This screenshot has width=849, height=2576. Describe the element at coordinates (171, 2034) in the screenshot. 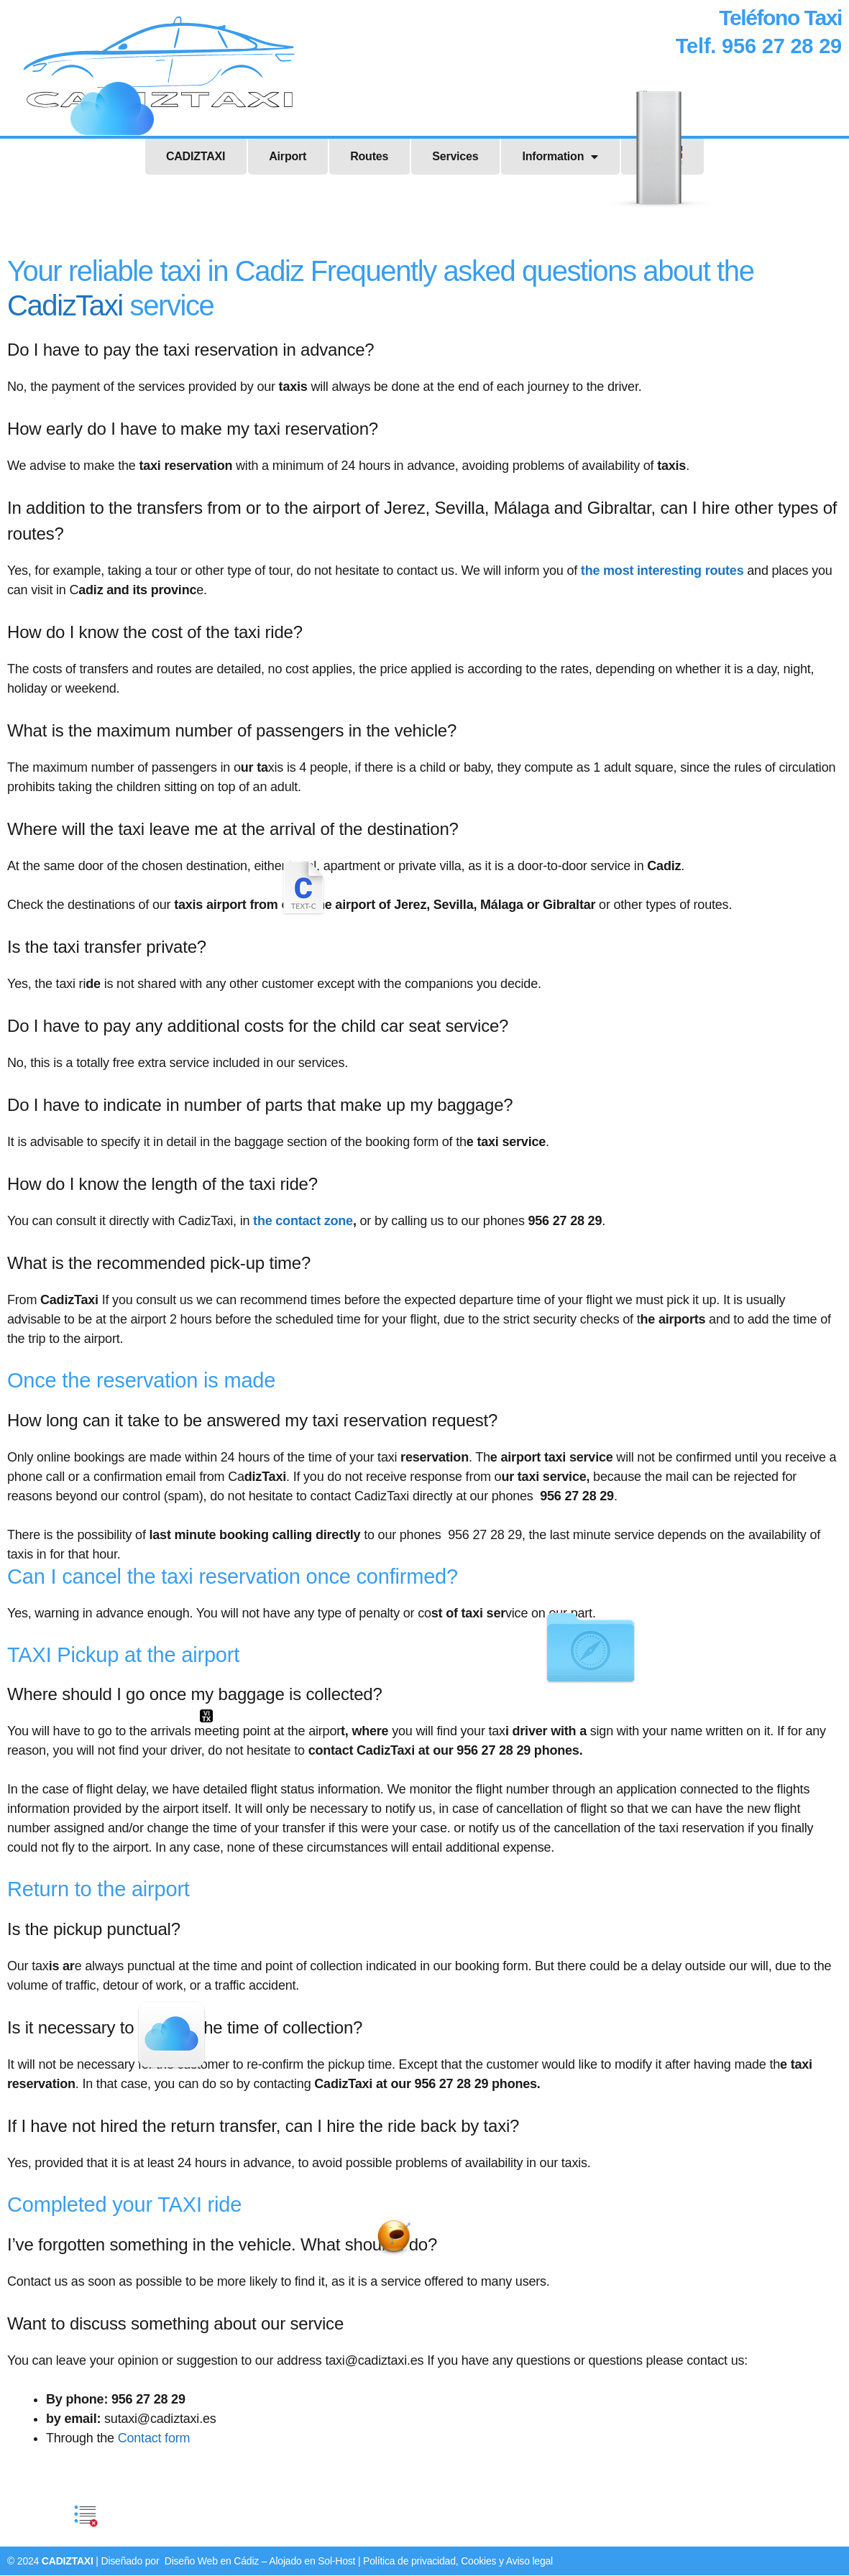

I see `access iCloud storage and sync settings` at that location.